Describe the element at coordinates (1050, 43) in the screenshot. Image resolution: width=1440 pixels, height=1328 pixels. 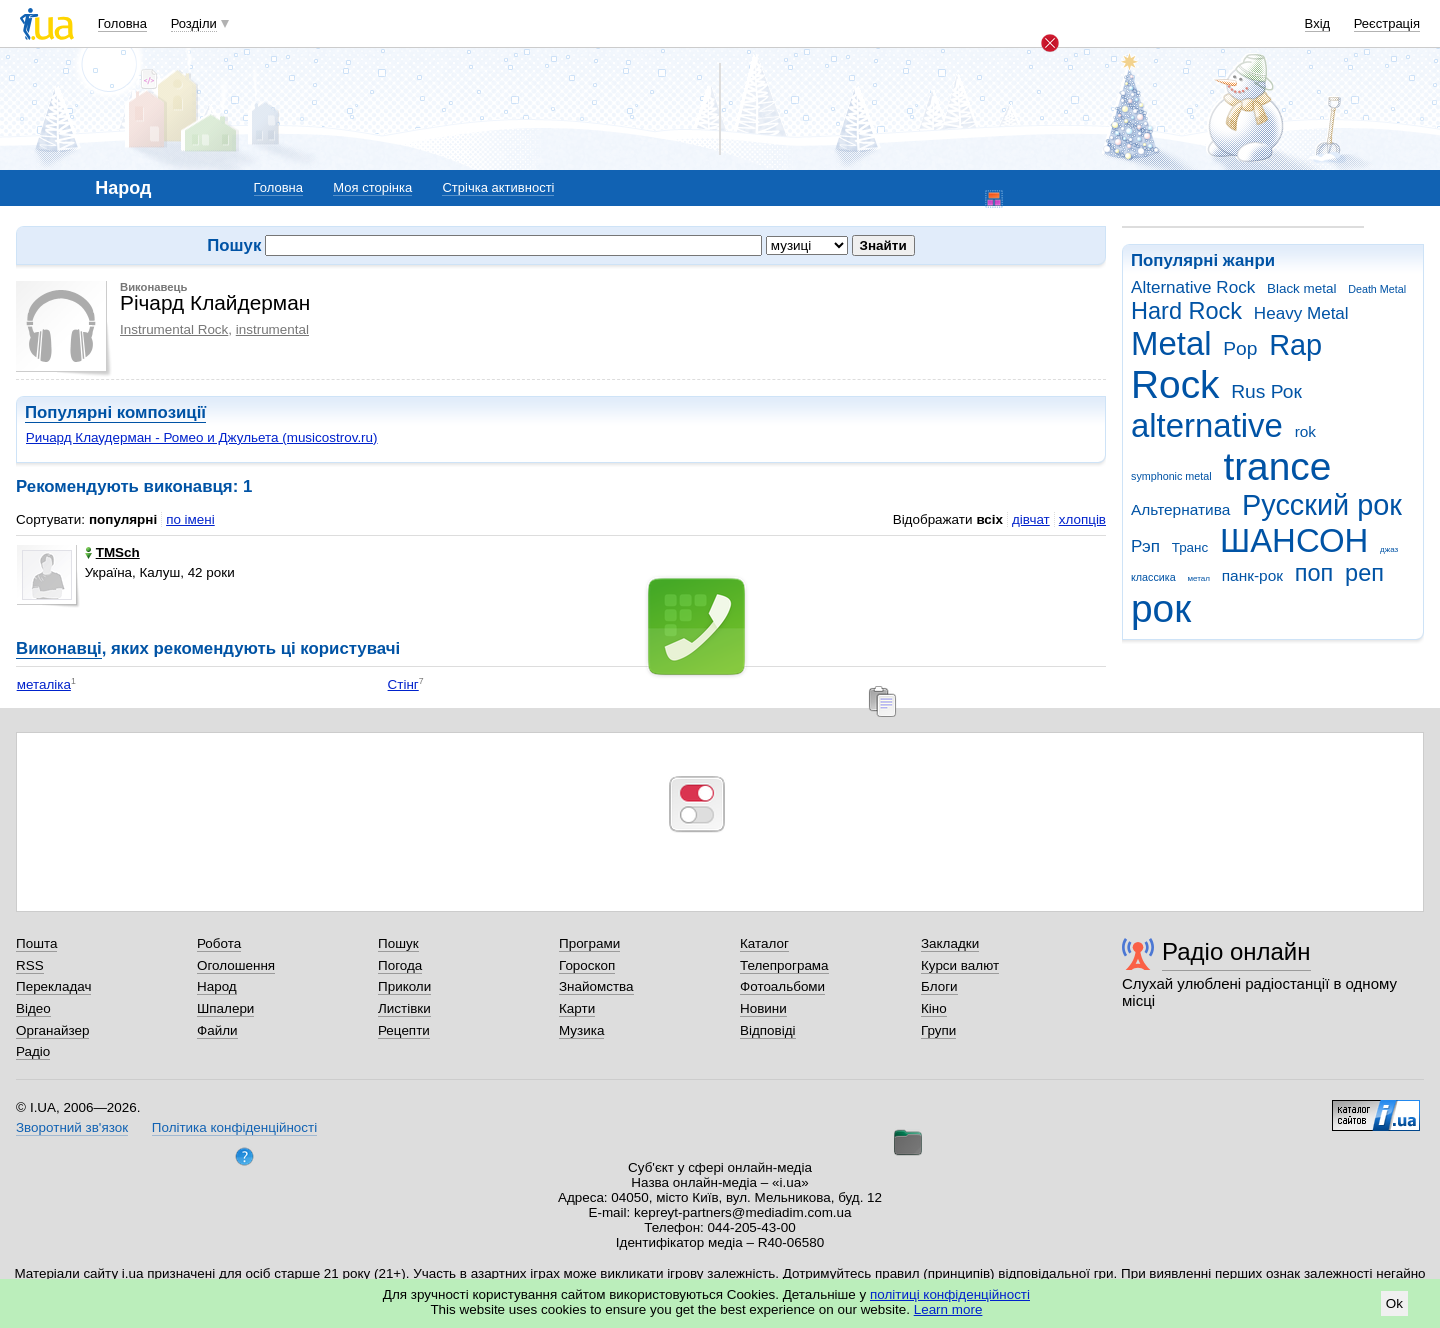
I see `indicates a sync error with a shared file or folder` at that location.